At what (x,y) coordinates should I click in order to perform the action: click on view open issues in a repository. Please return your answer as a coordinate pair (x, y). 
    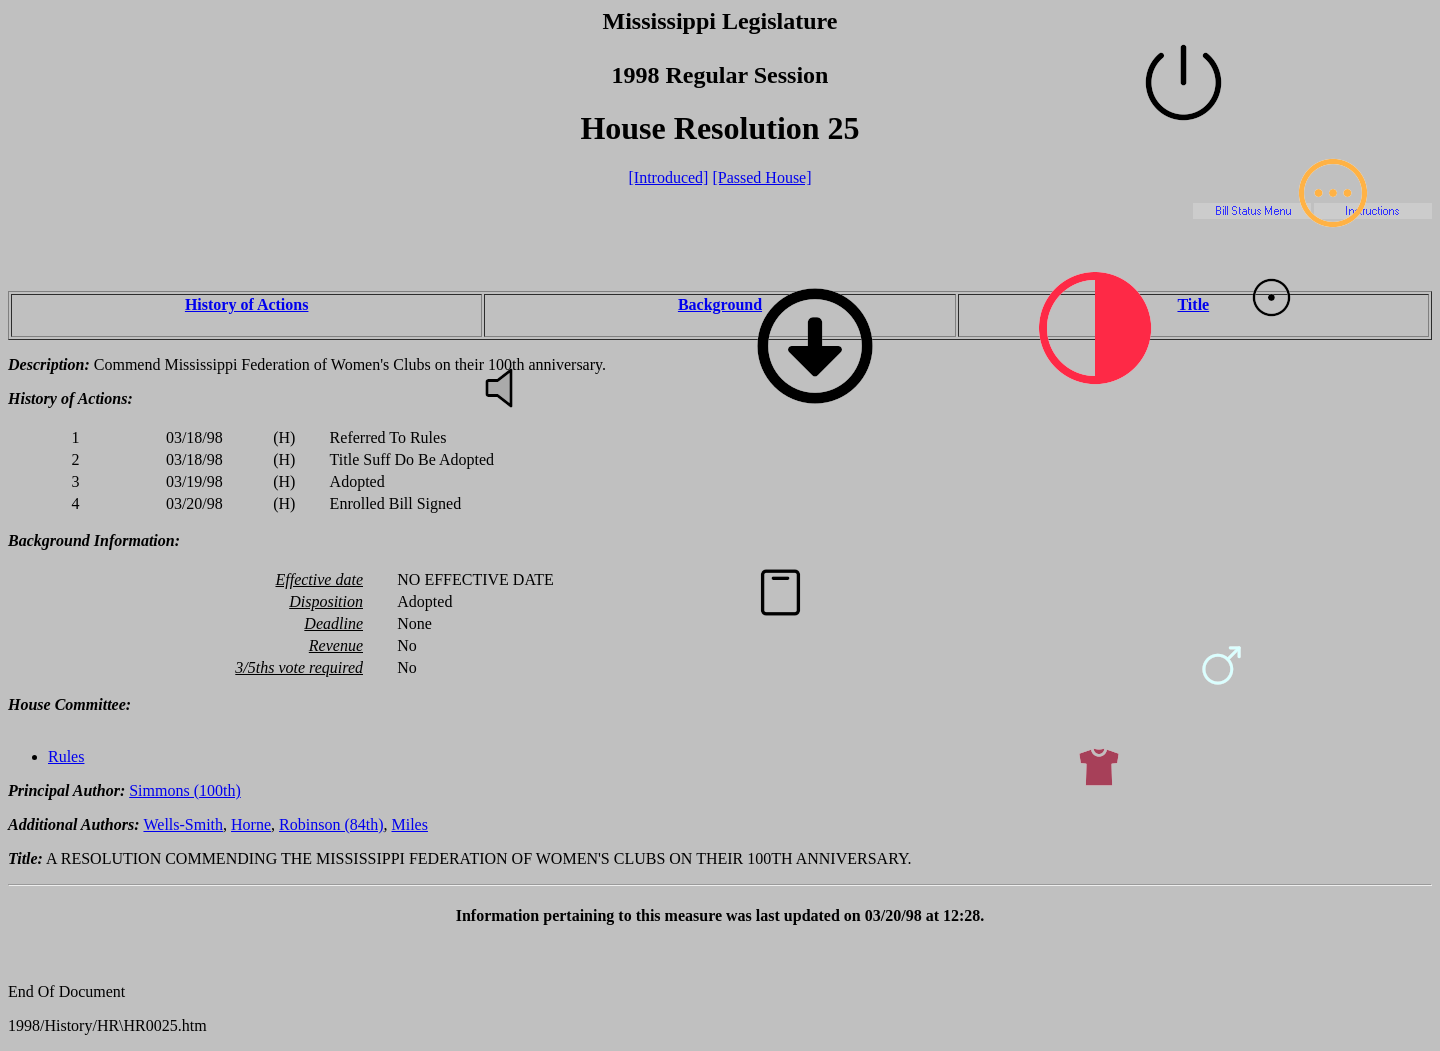
    Looking at the image, I should click on (1271, 297).